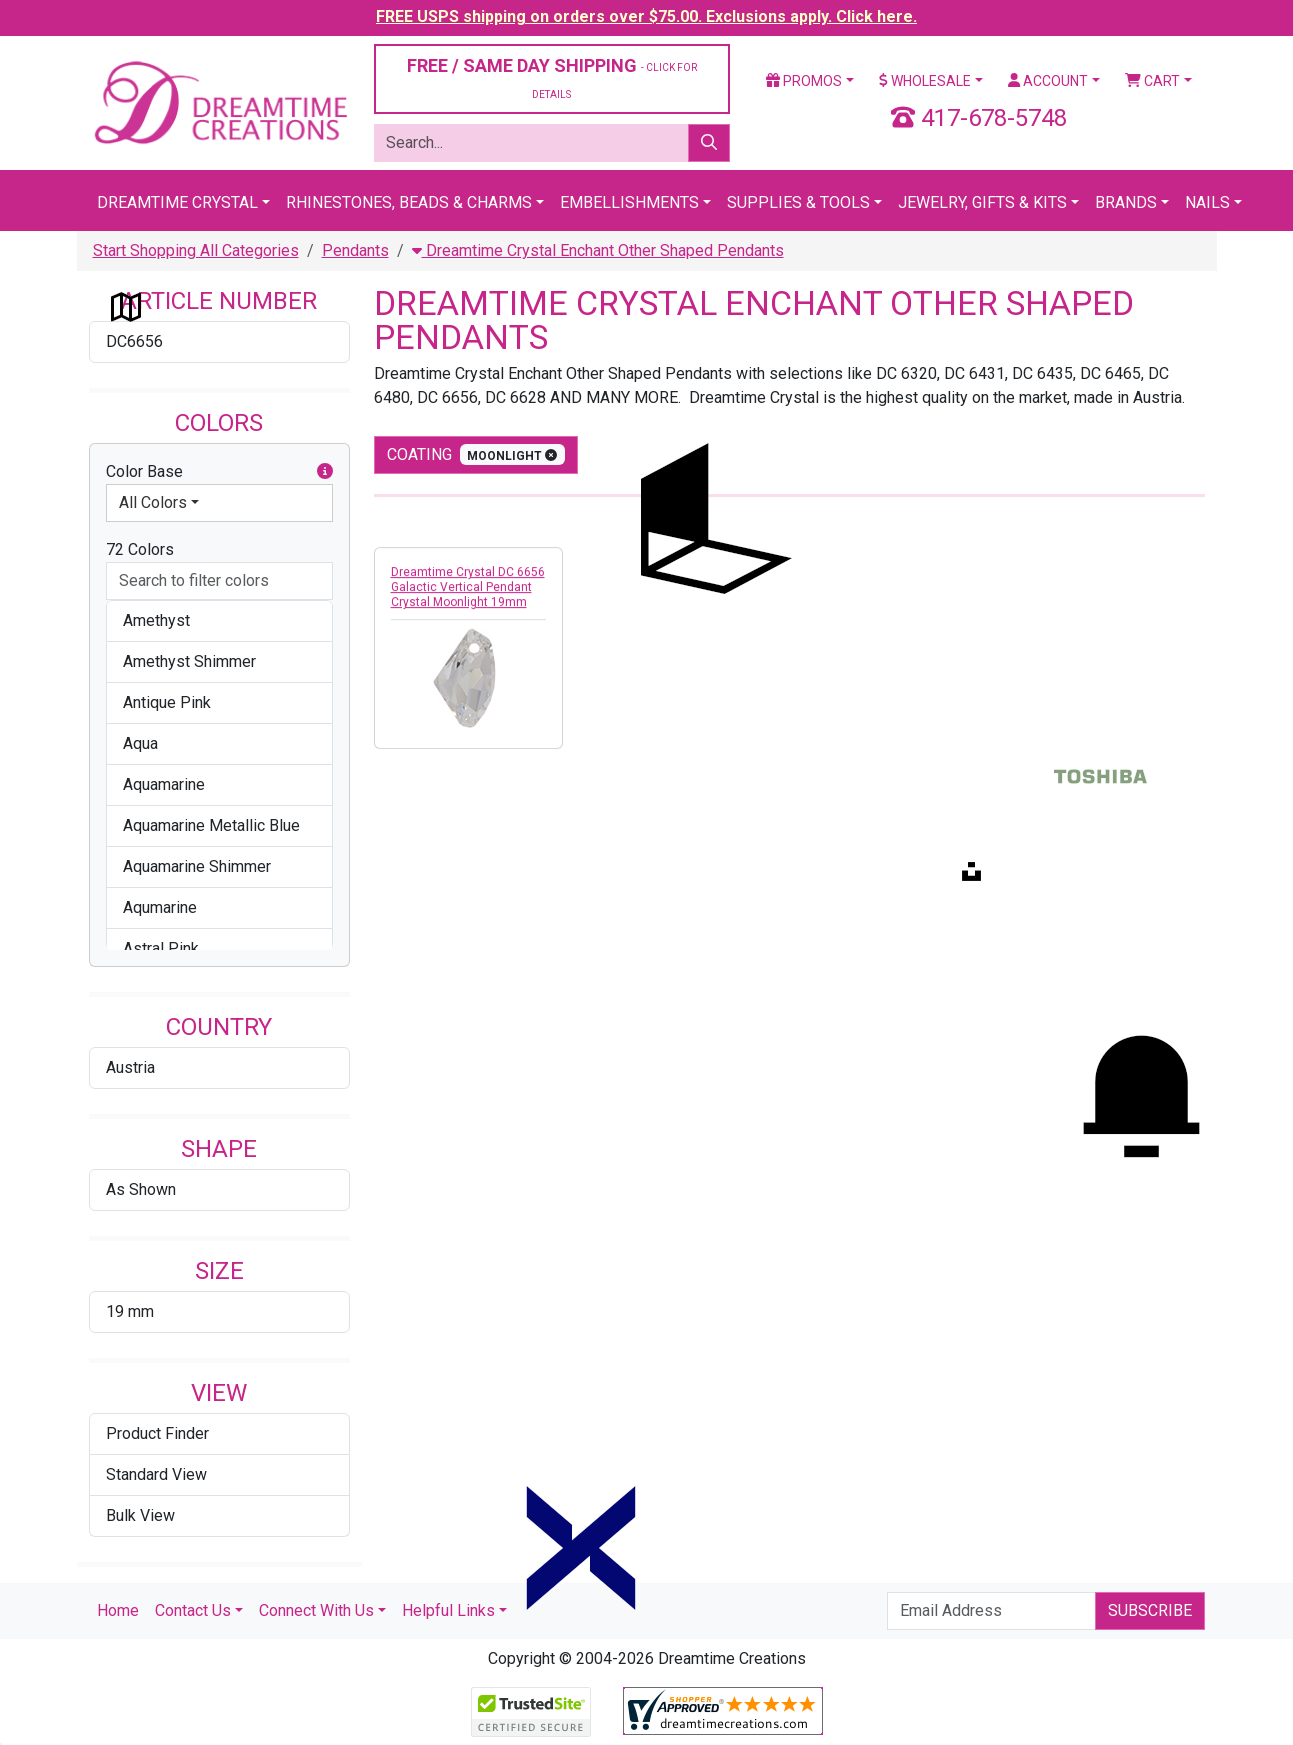  Describe the element at coordinates (581, 1548) in the screenshot. I see `open the StockX app` at that location.